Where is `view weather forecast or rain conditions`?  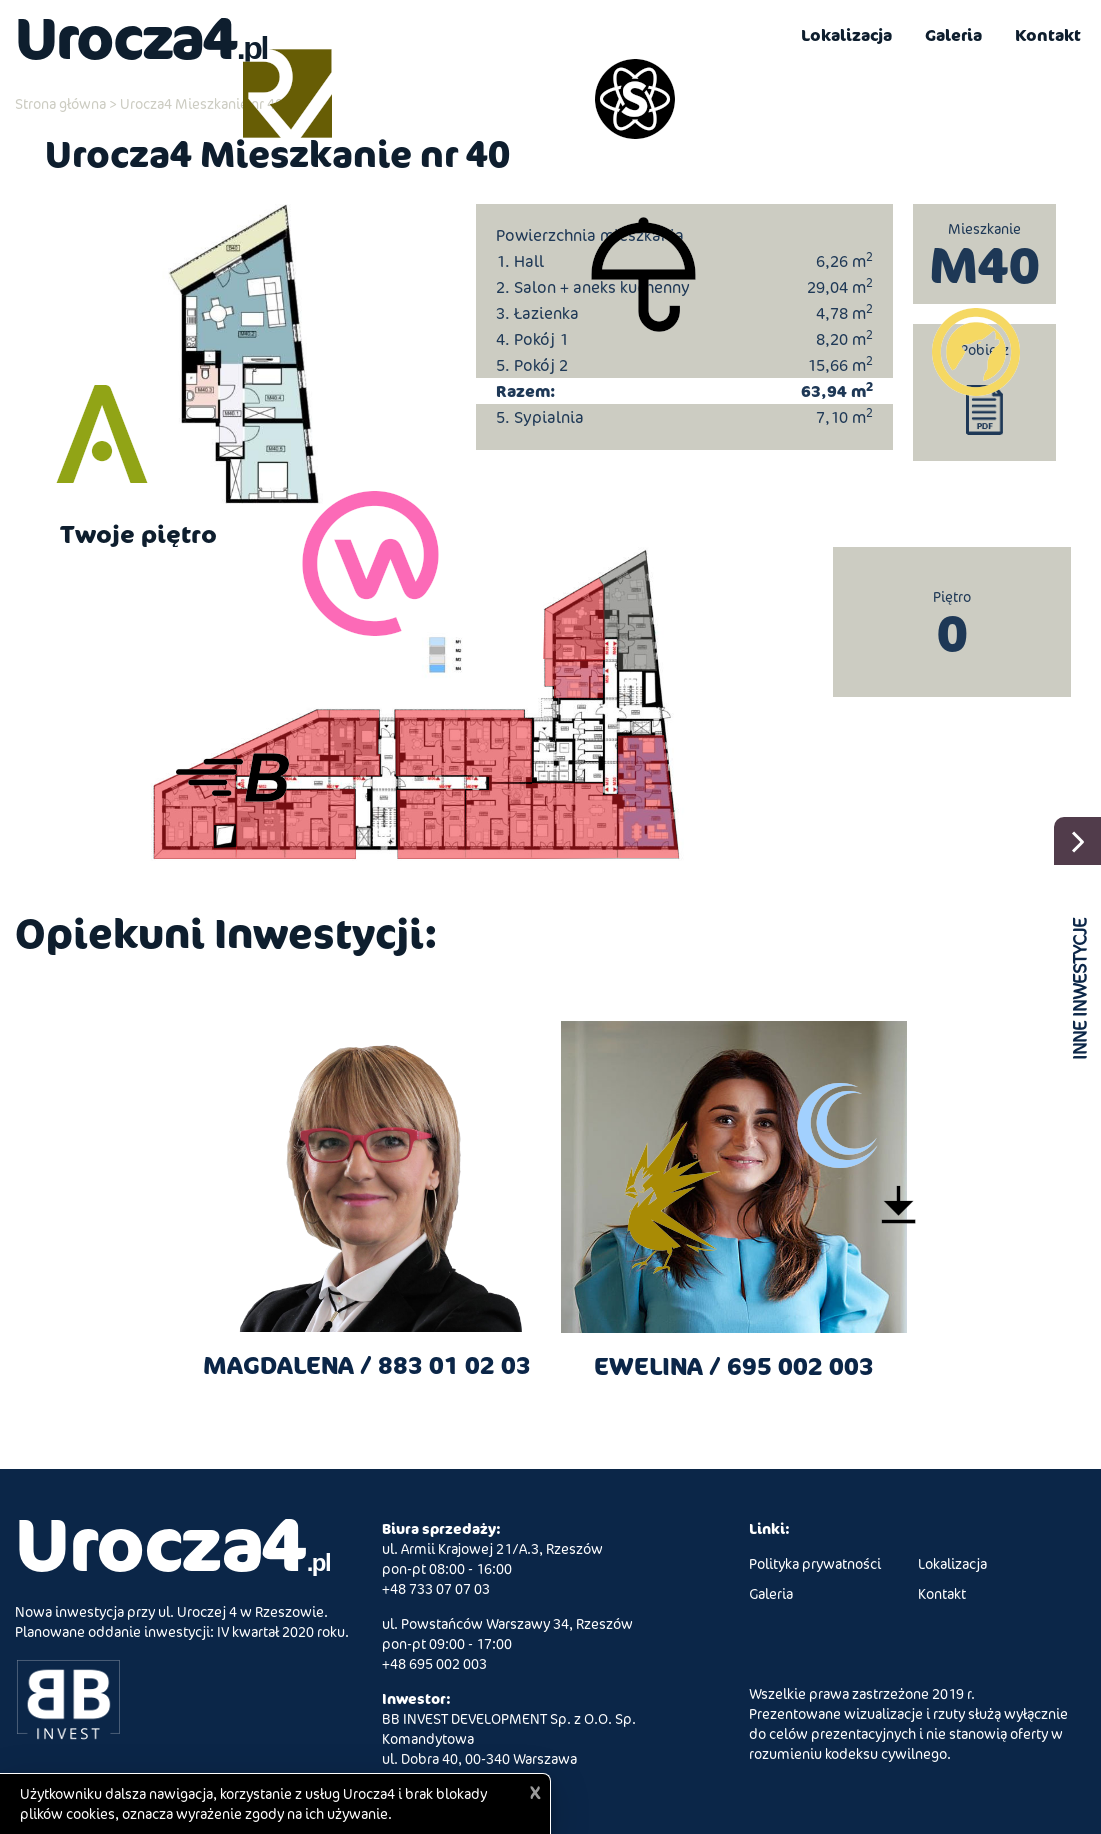
view weather forecast or rain conditions is located at coordinates (643, 274).